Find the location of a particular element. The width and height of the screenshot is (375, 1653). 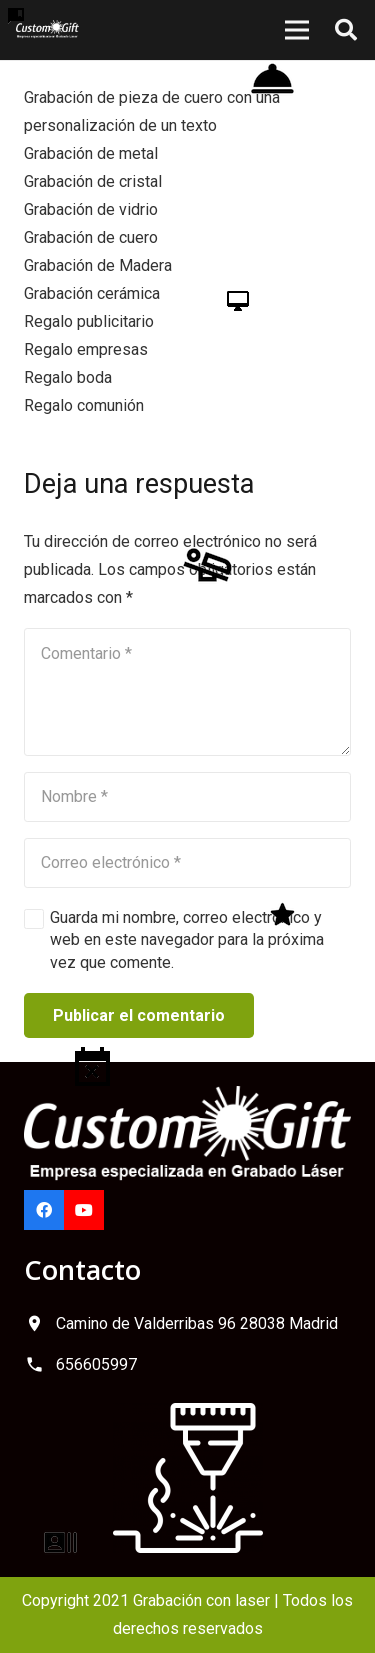

indicates a cancelled or unavailable event is located at coordinates (92, 1068).